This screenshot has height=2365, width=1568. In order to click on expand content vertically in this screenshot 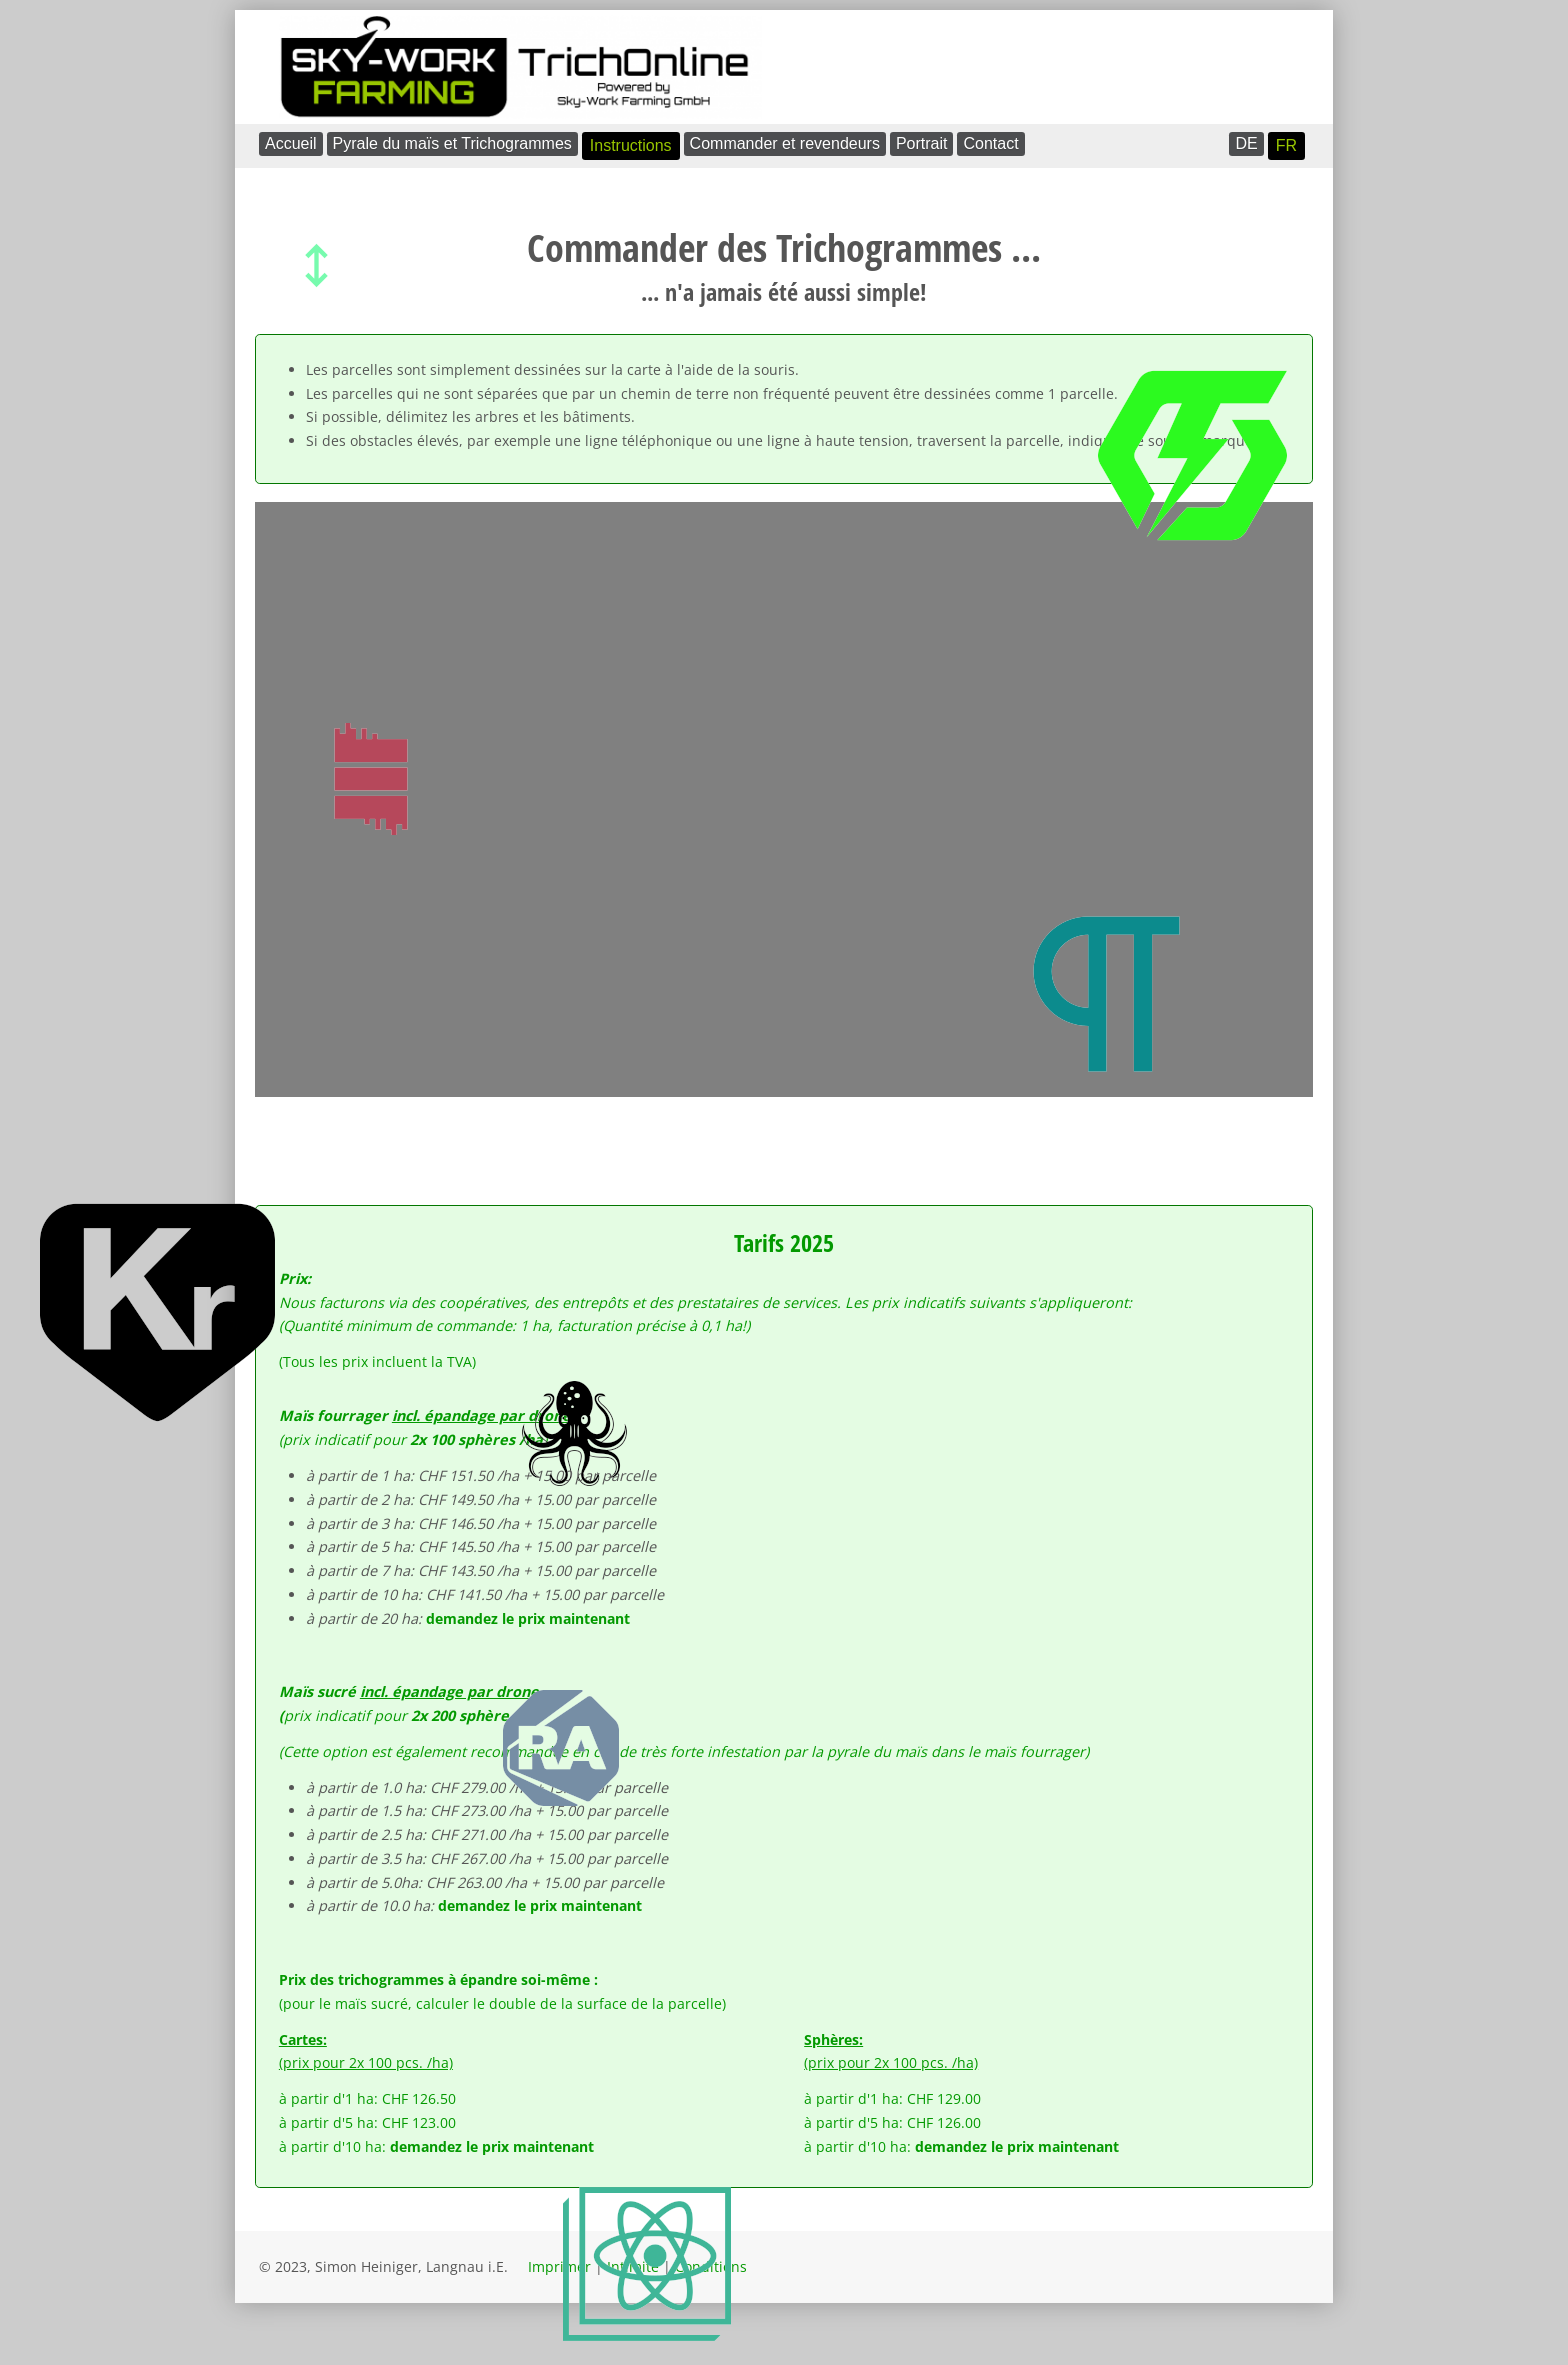, I will do `click(316, 265)`.